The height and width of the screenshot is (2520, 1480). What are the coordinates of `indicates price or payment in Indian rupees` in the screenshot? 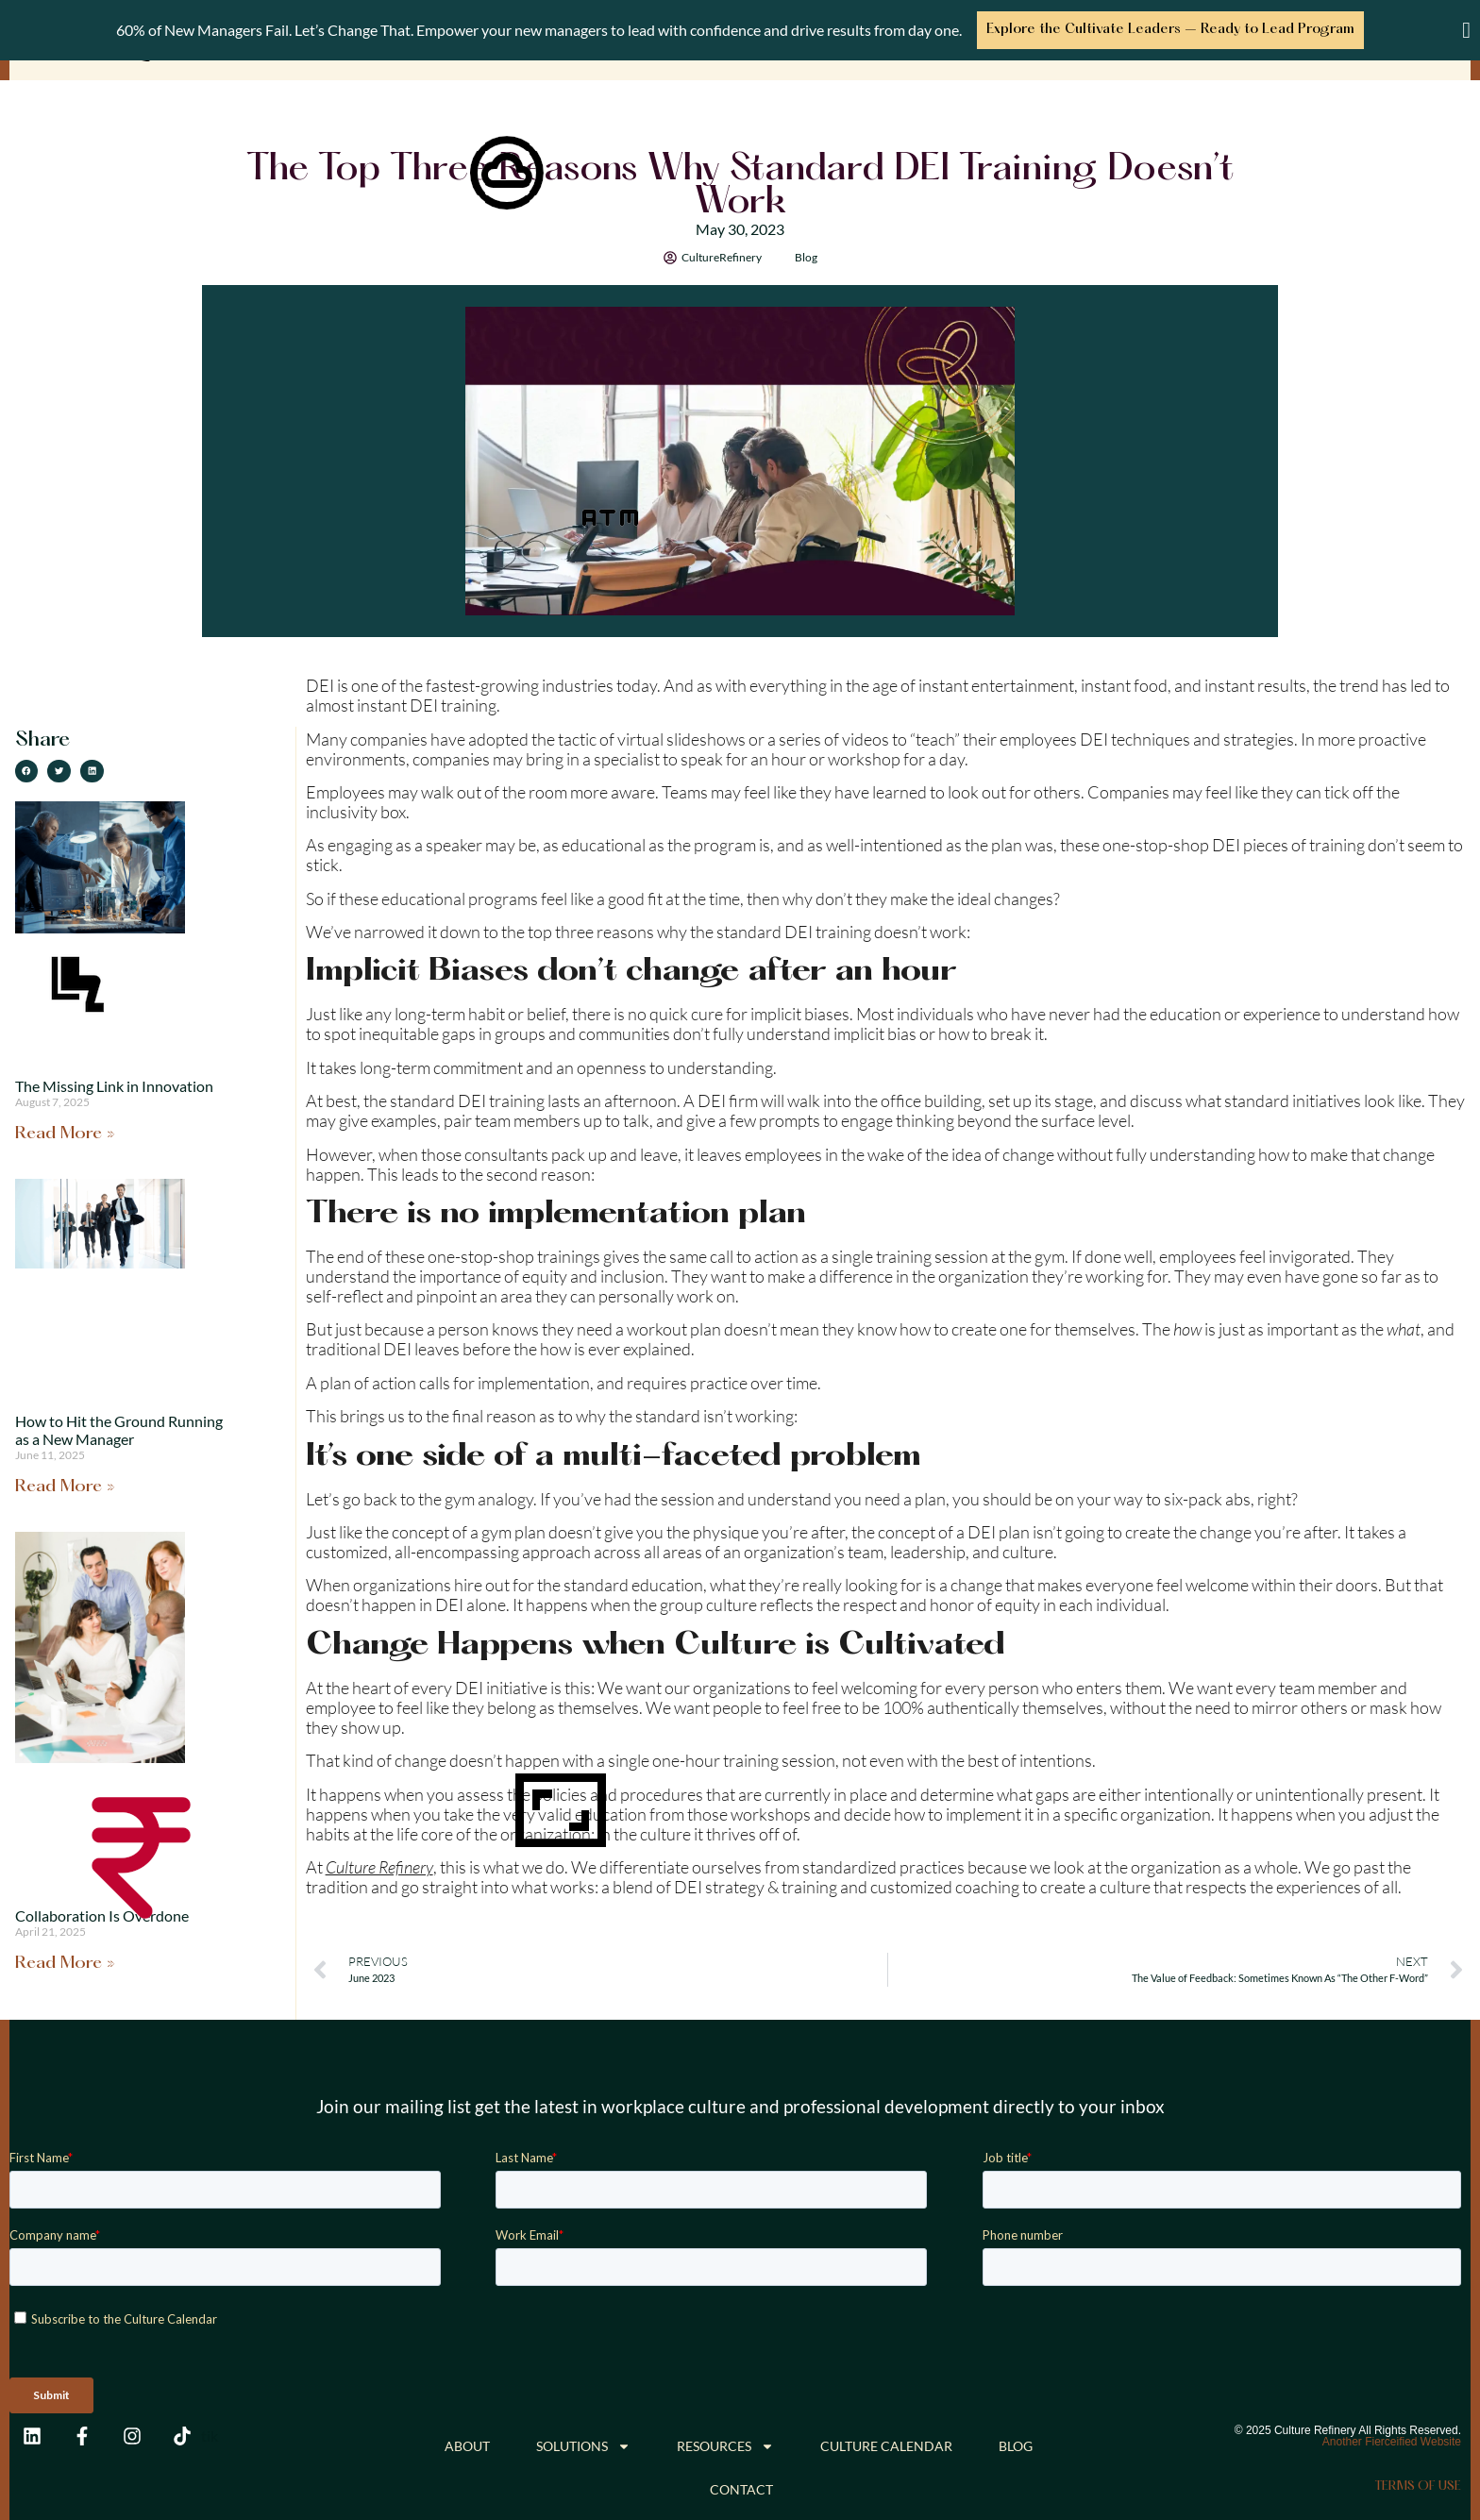 It's located at (137, 1857).